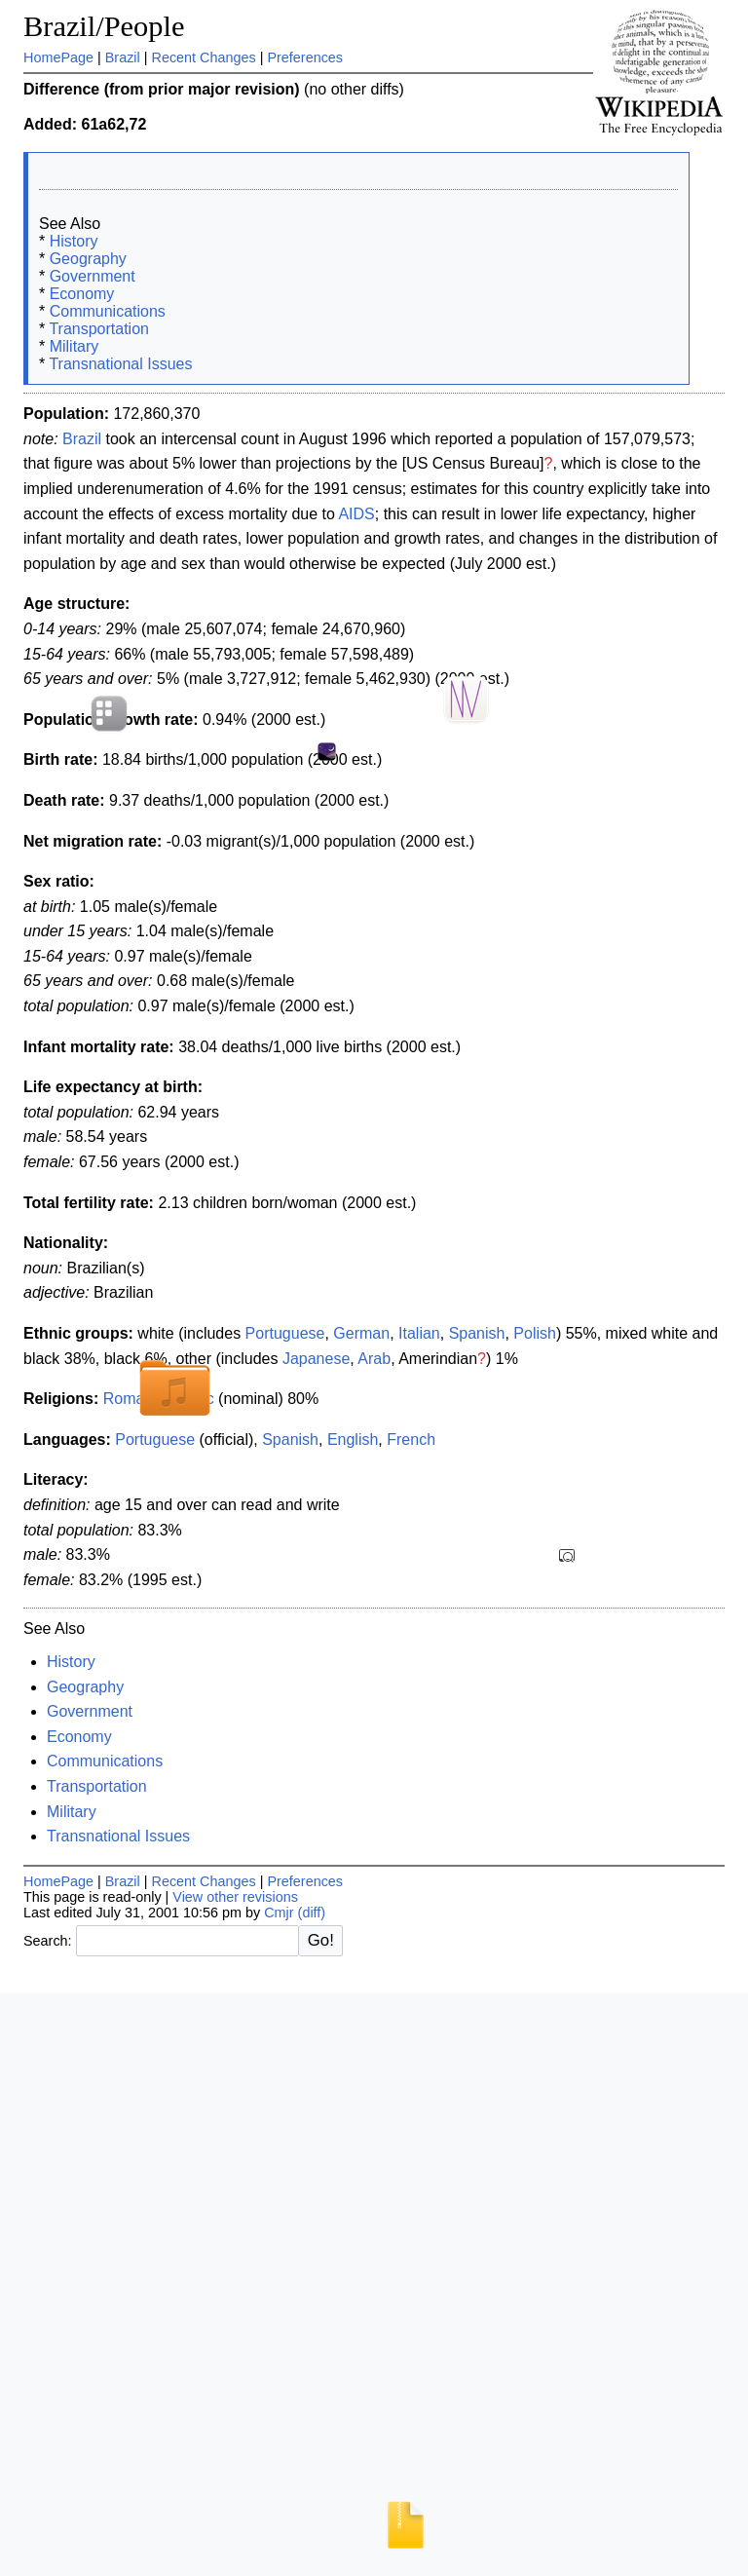 The image size is (748, 2576). Describe the element at coordinates (109, 714) in the screenshot. I see `open xfdashboard application overview` at that location.